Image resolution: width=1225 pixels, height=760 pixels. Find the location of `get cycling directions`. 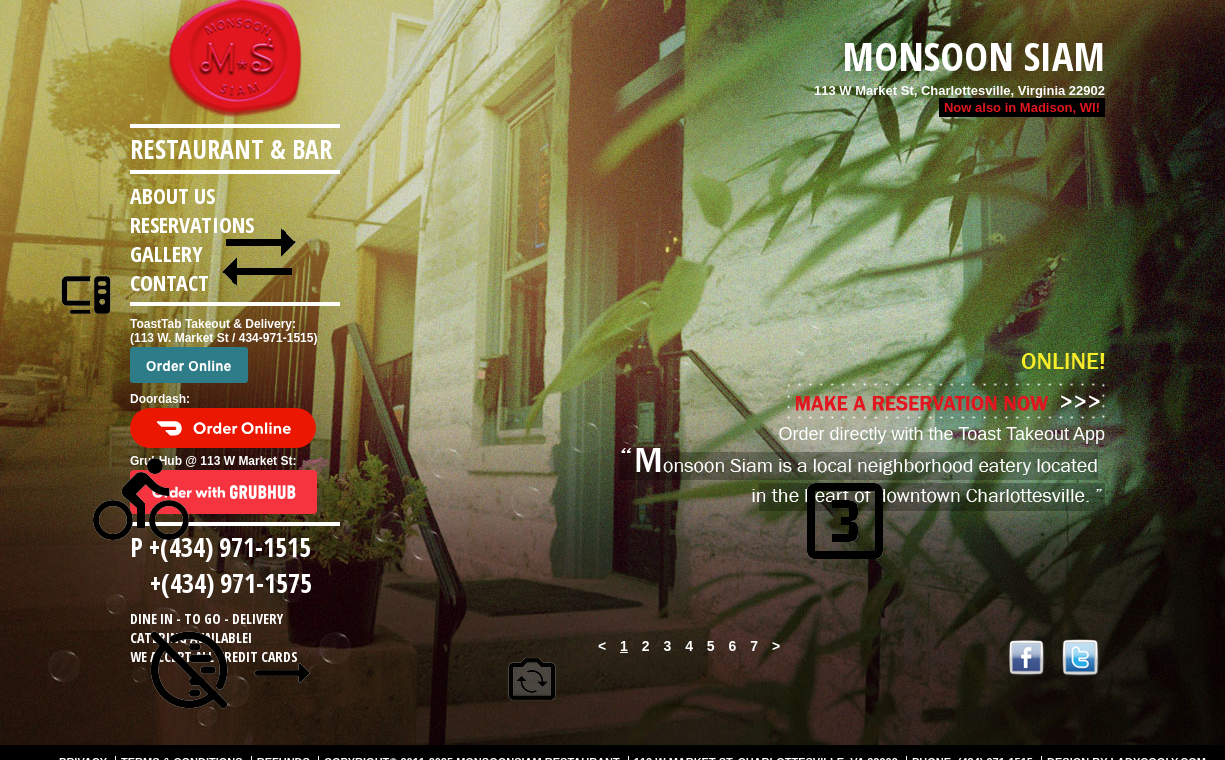

get cycling directions is located at coordinates (141, 500).